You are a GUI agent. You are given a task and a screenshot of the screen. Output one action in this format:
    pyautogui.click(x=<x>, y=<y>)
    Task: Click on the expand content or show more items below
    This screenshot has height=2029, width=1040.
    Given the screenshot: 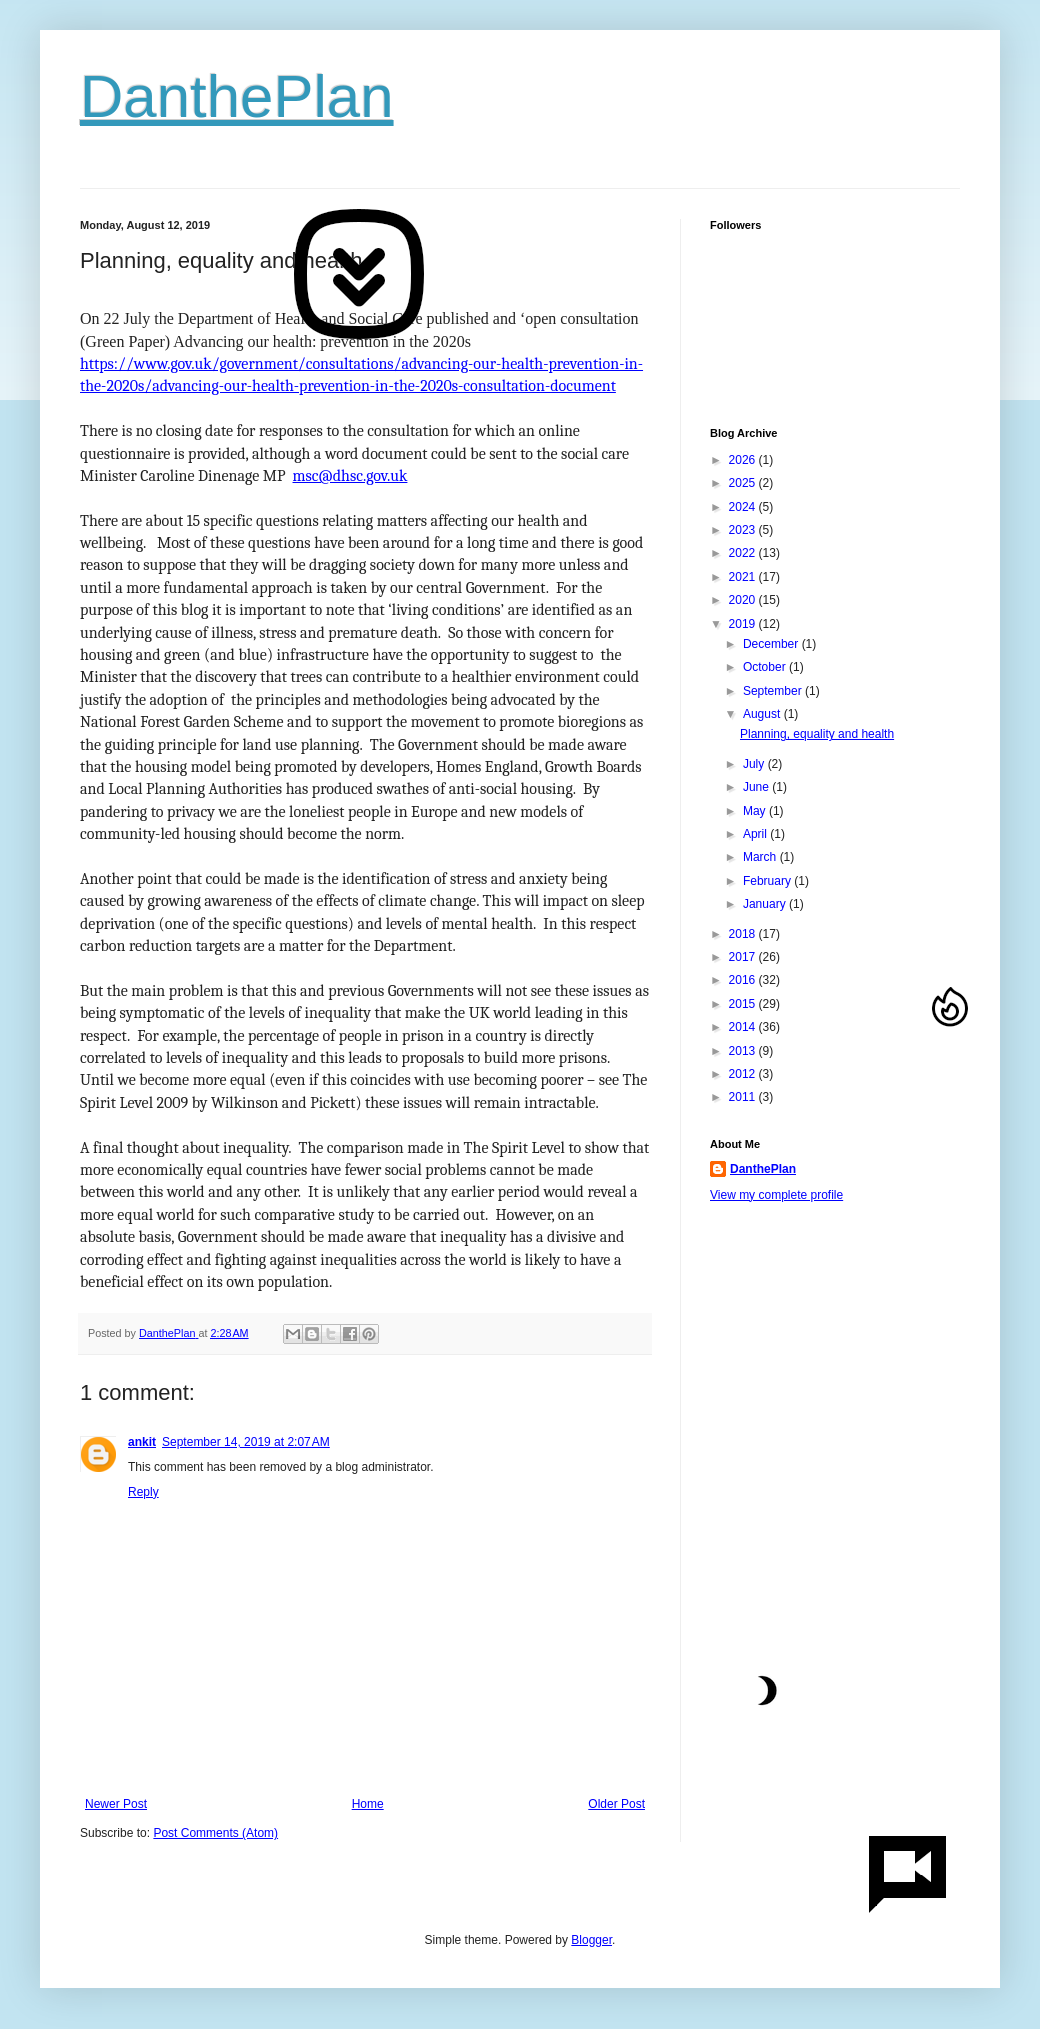 What is the action you would take?
    pyautogui.click(x=359, y=274)
    